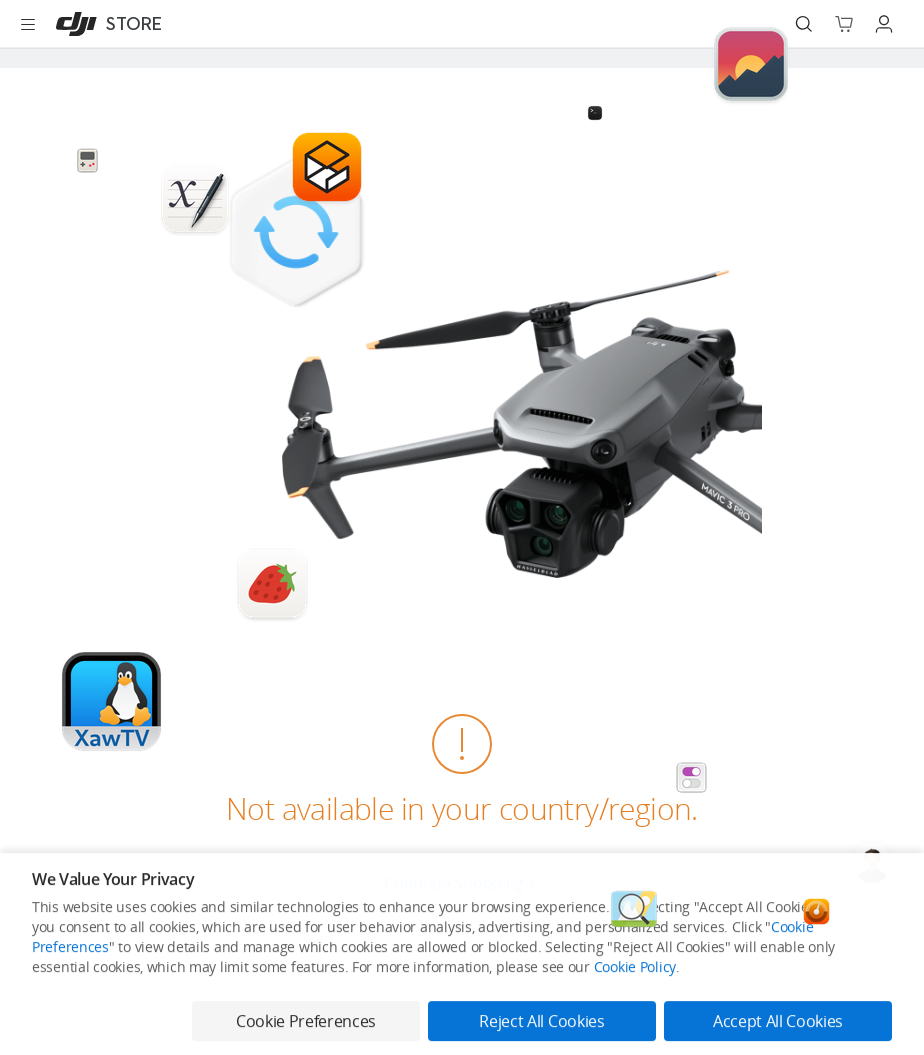 Image resolution: width=924 pixels, height=1055 pixels. Describe the element at coordinates (634, 909) in the screenshot. I see `open image viewer application` at that location.